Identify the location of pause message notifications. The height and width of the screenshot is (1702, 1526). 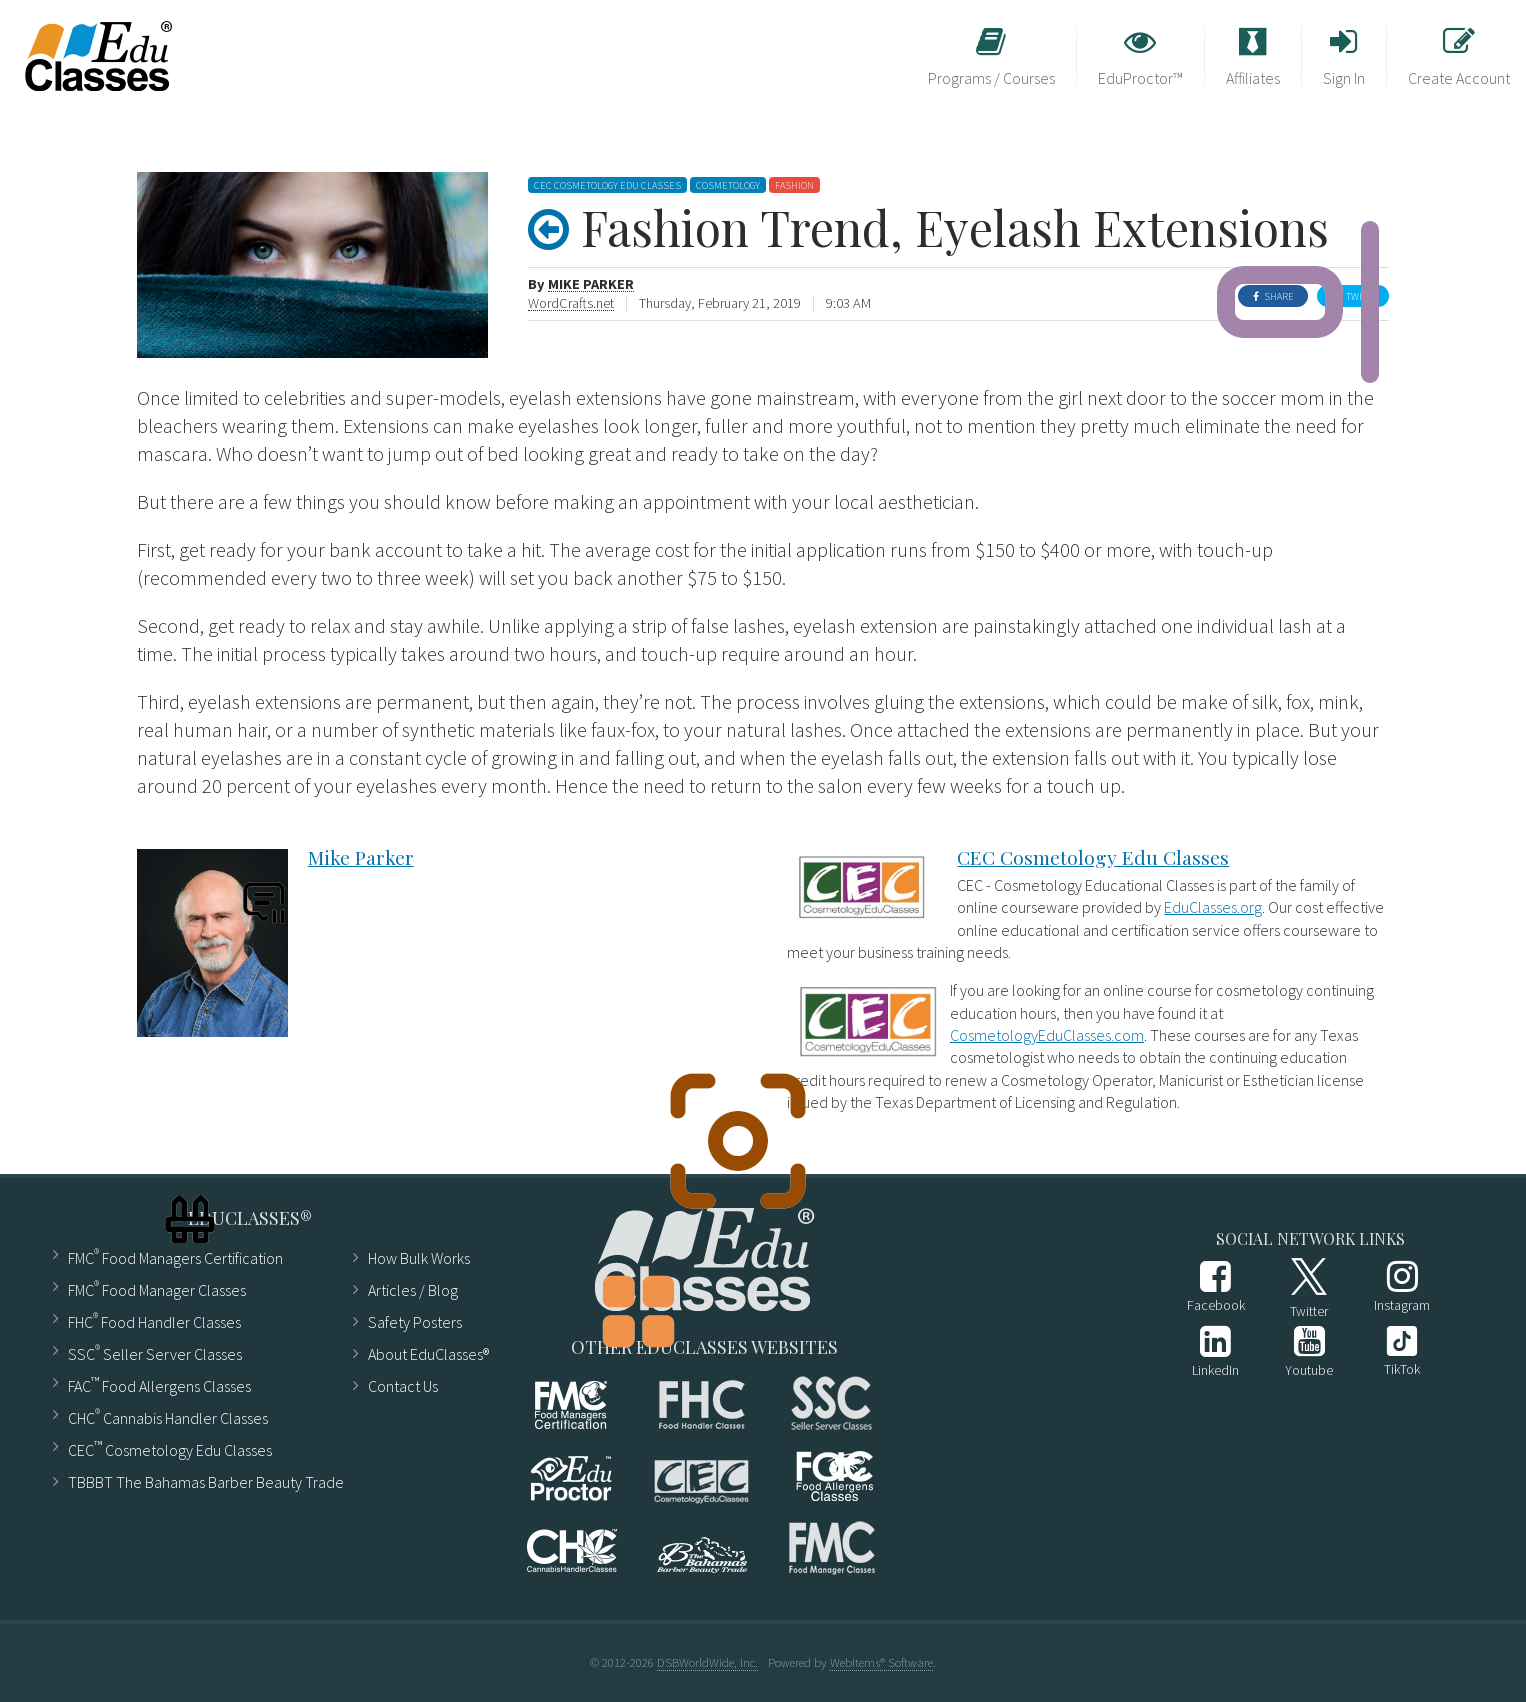
(264, 901).